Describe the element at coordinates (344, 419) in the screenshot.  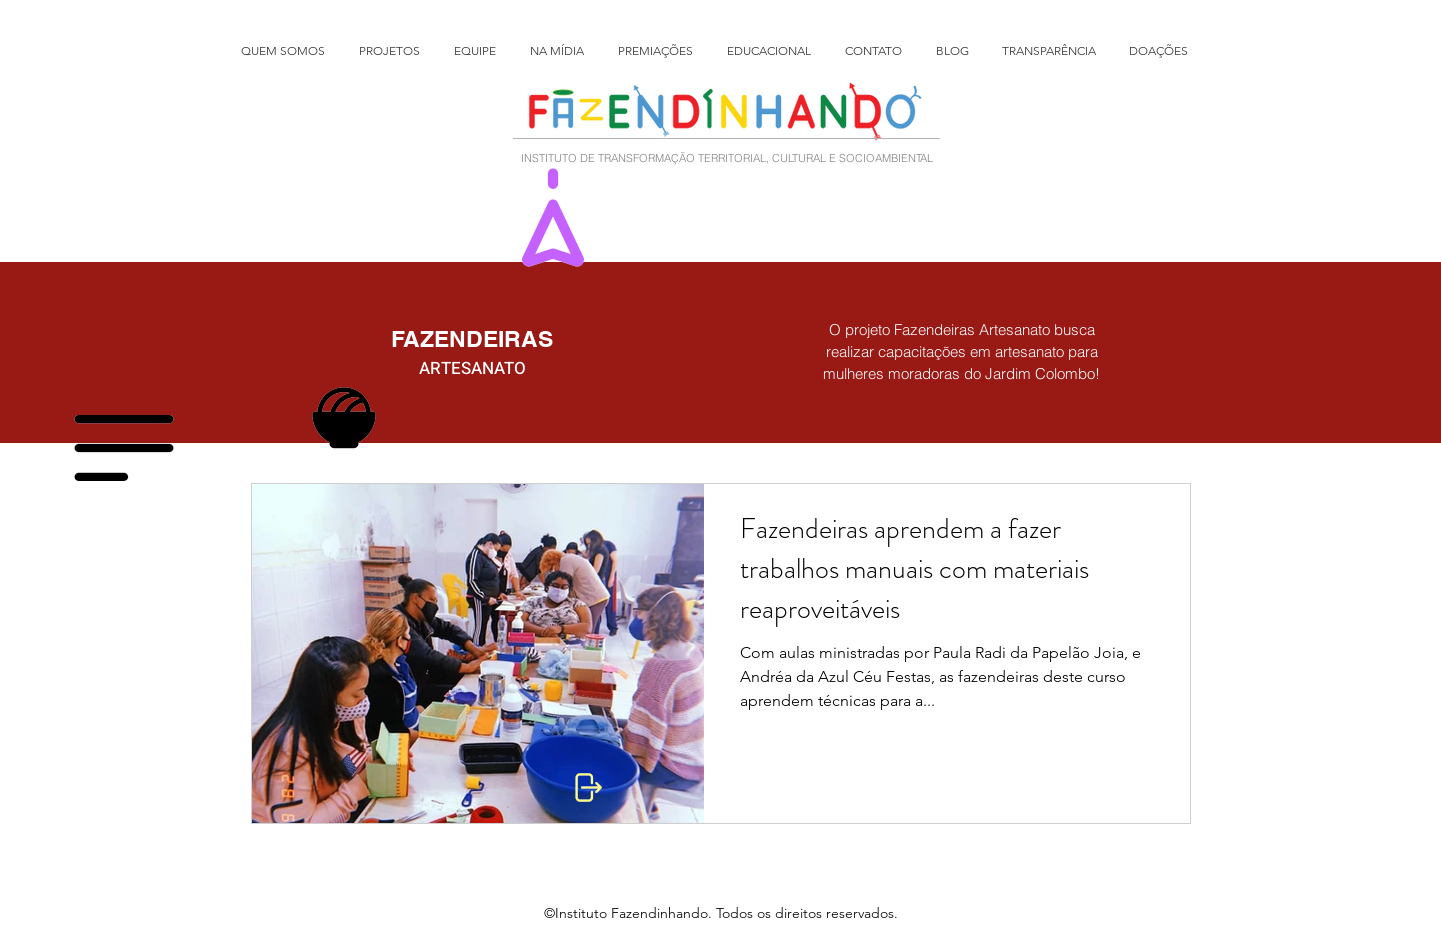
I see `view food or meal options` at that location.